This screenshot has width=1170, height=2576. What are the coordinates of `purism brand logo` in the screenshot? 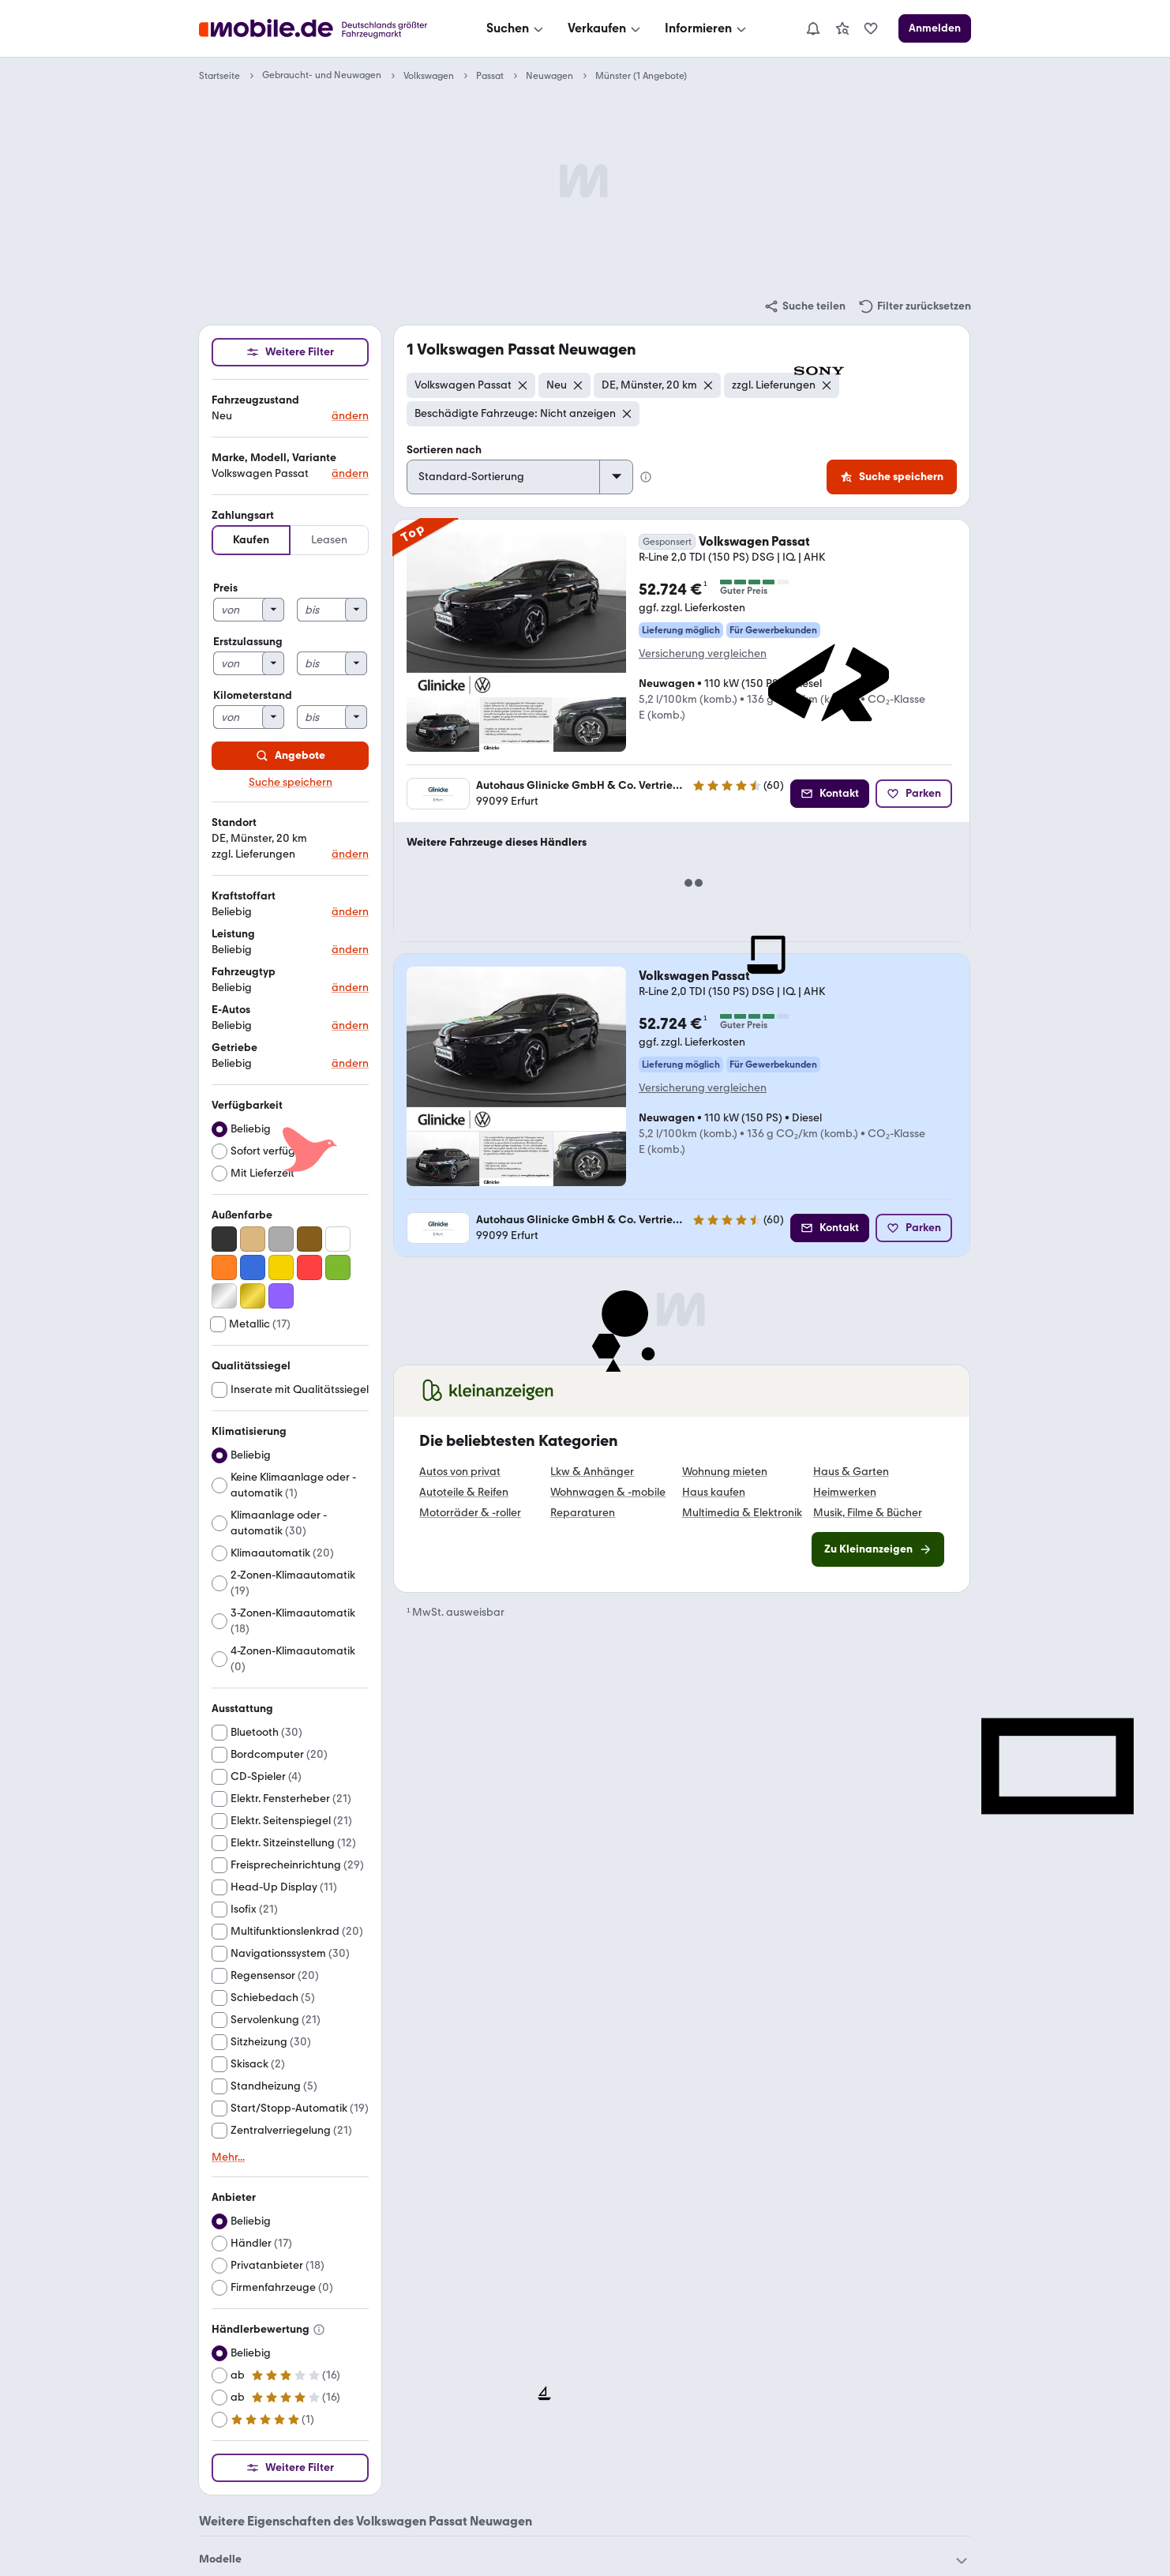 It's located at (1057, 1766).